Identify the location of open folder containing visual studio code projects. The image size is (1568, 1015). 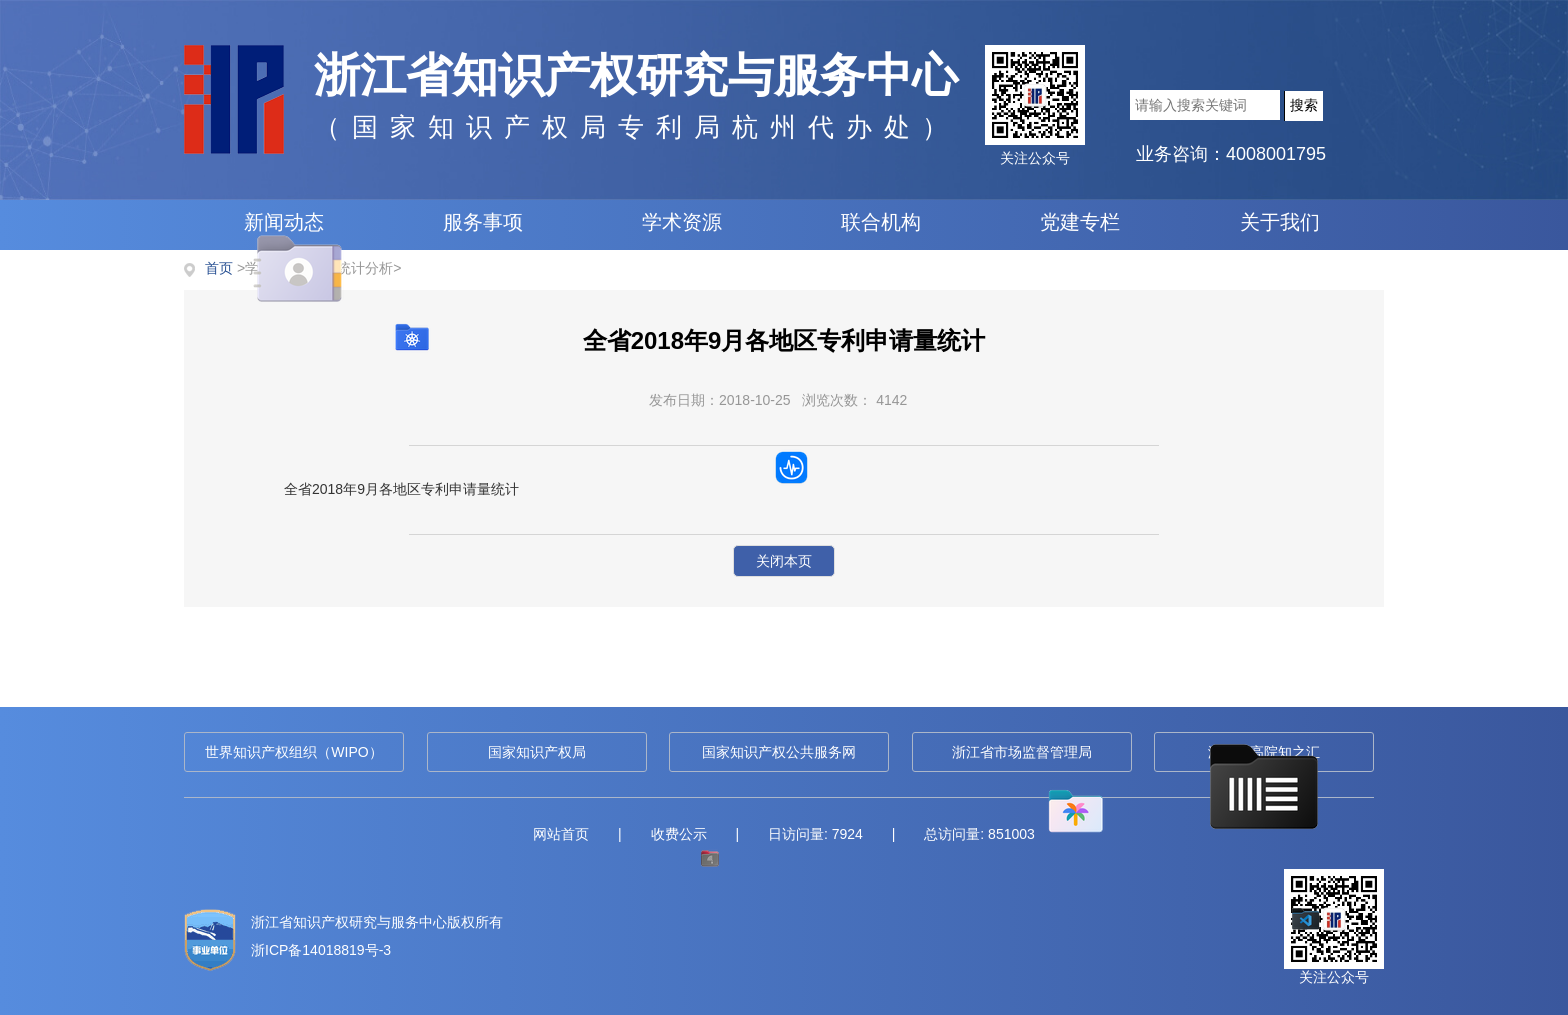
(1305, 919).